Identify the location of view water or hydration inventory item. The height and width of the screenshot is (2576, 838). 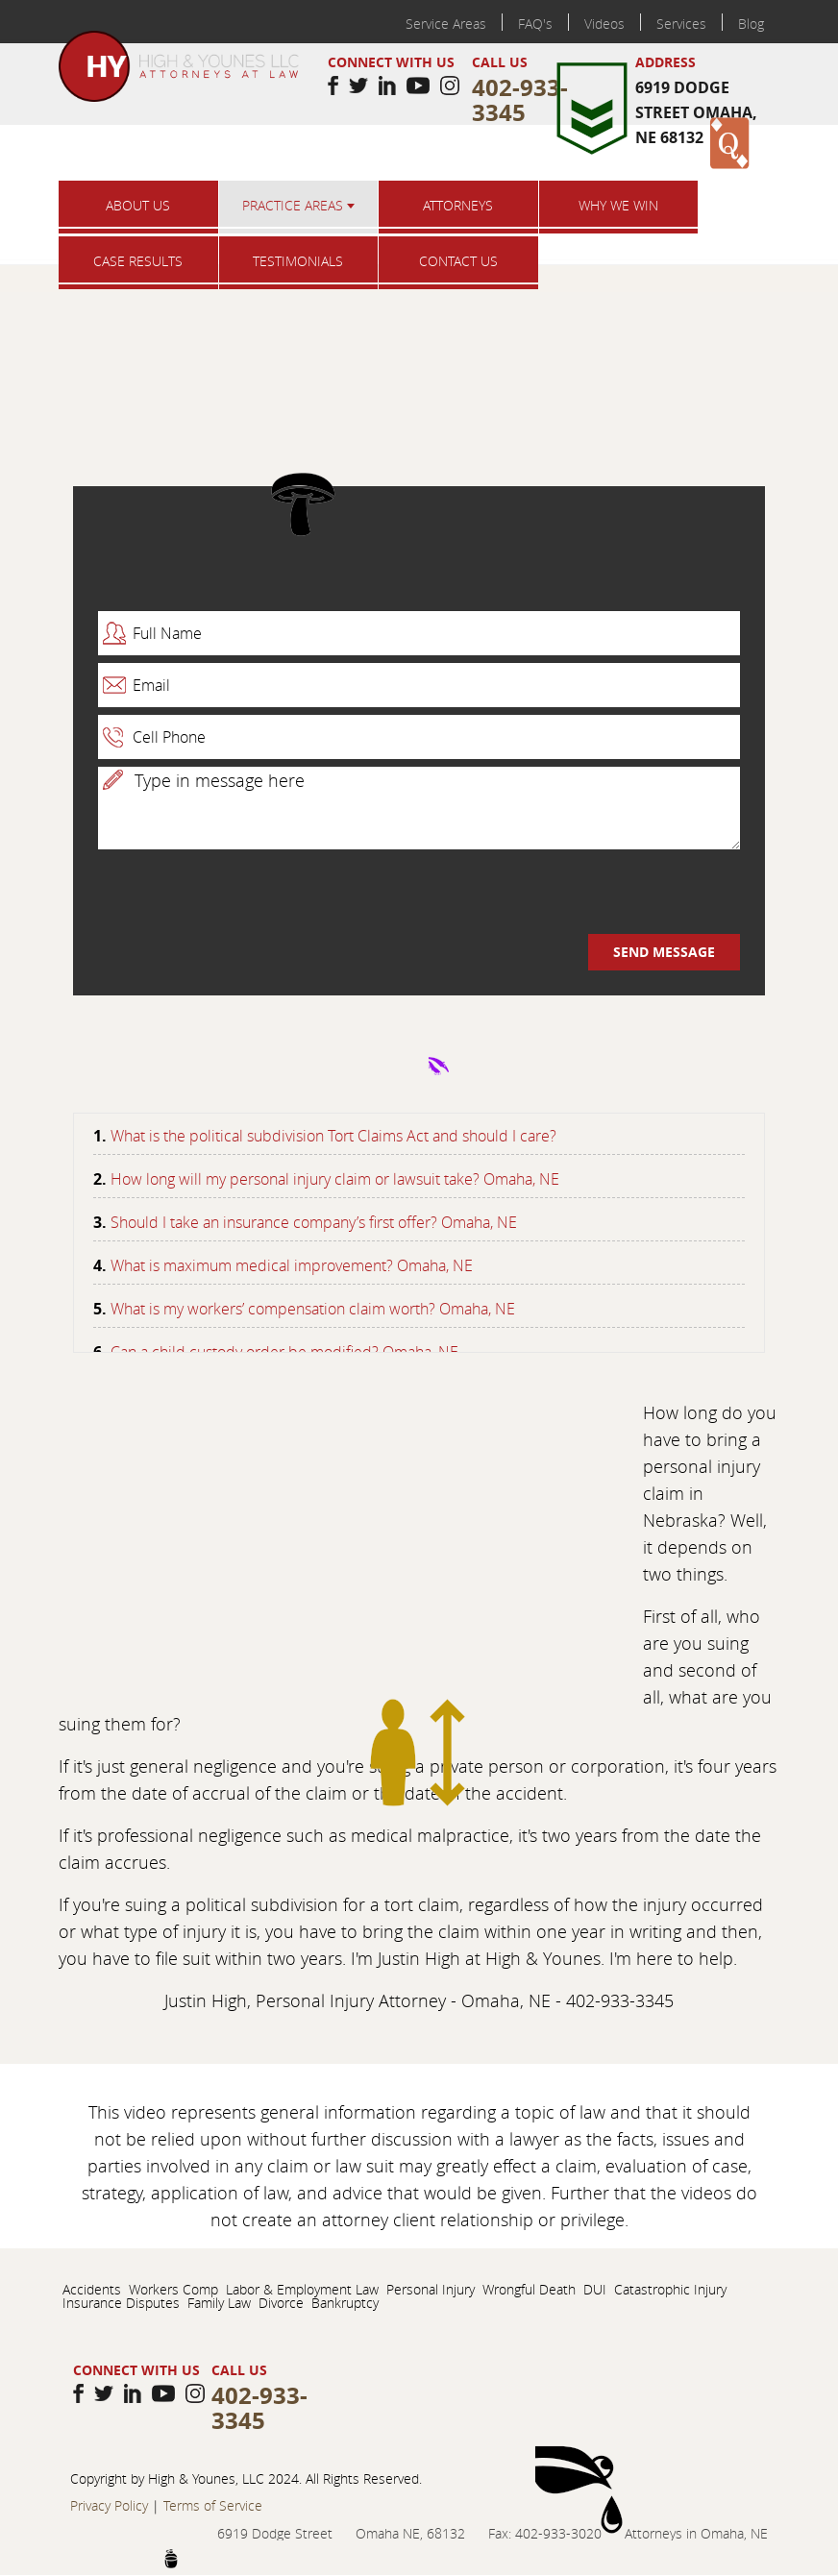
(171, 2559).